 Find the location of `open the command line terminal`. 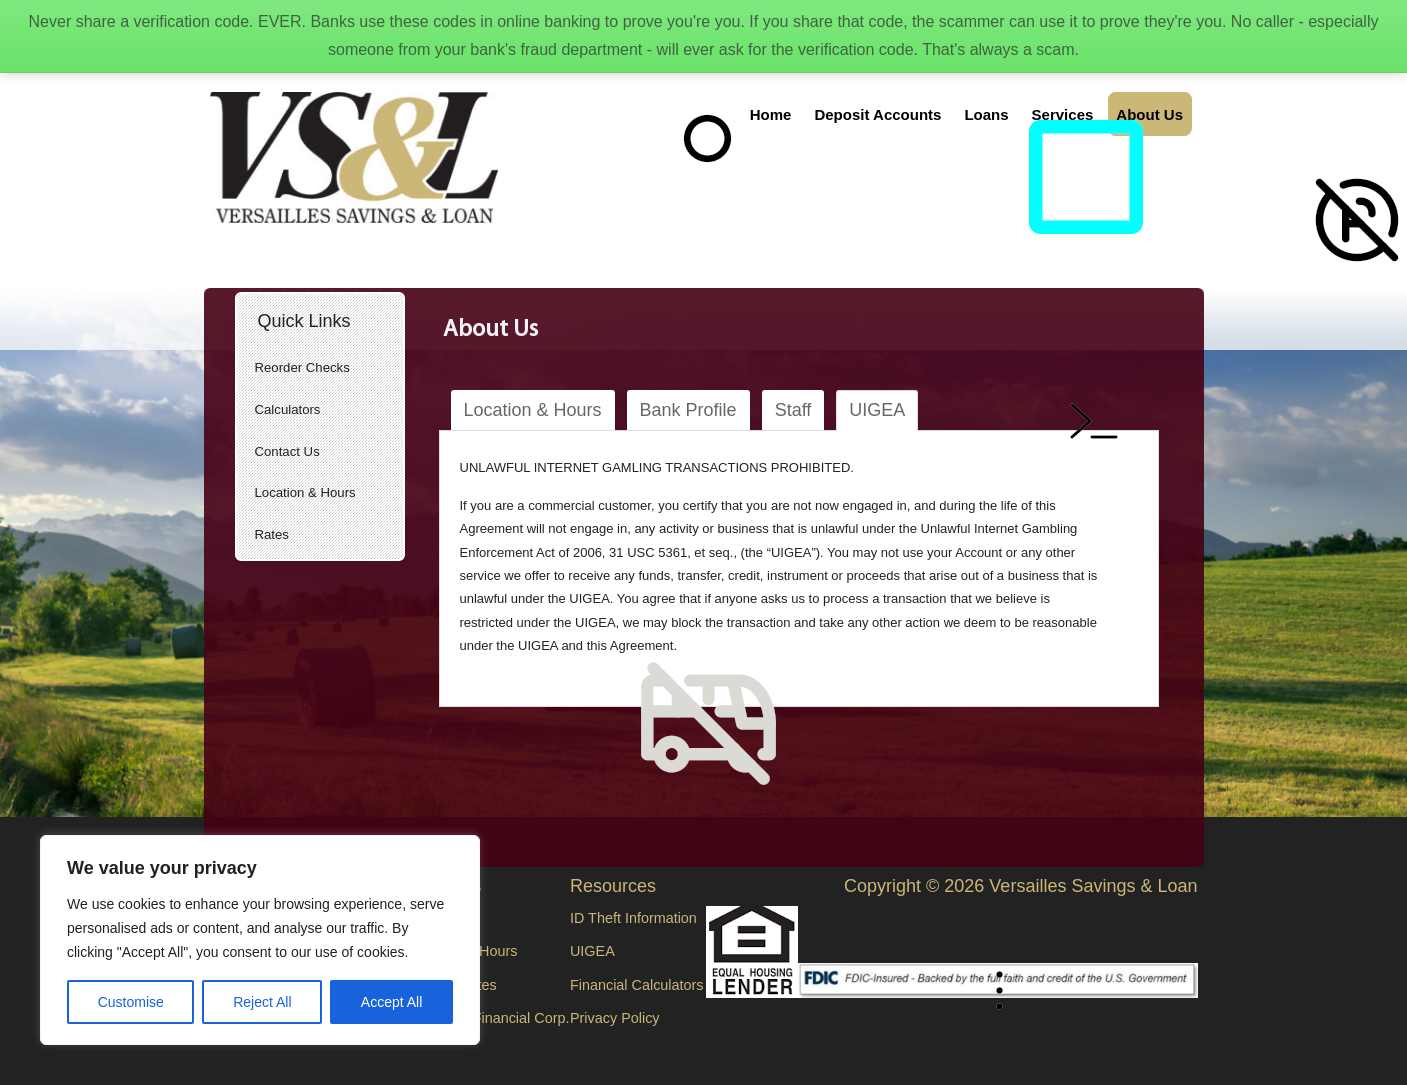

open the command line terminal is located at coordinates (1094, 421).